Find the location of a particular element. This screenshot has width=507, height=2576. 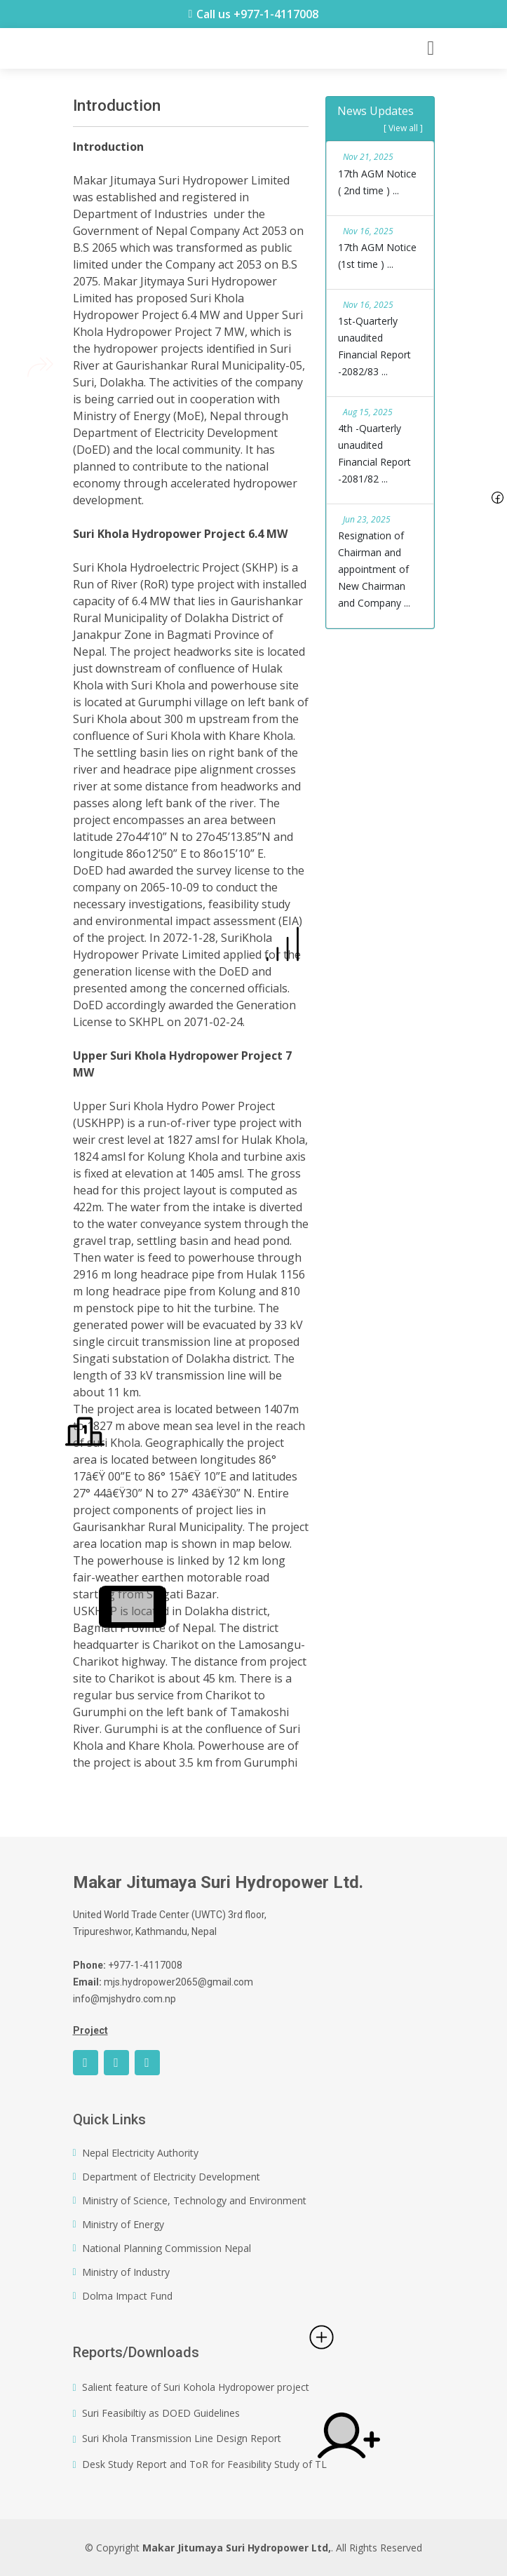

link to Facebook profile or page is located at coordinates (497, 497).